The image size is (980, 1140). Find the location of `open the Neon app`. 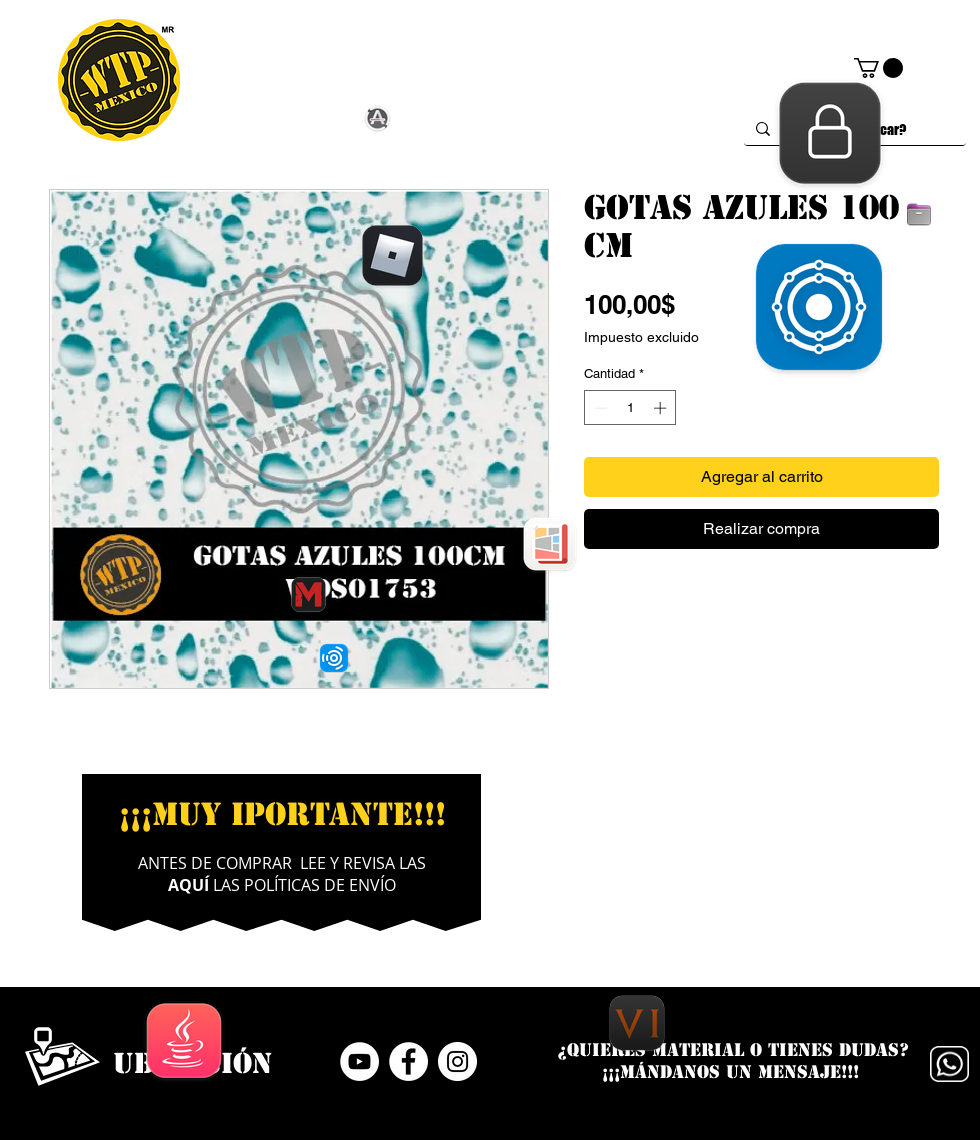

open the Neon app is located at coordinates (819, 307).